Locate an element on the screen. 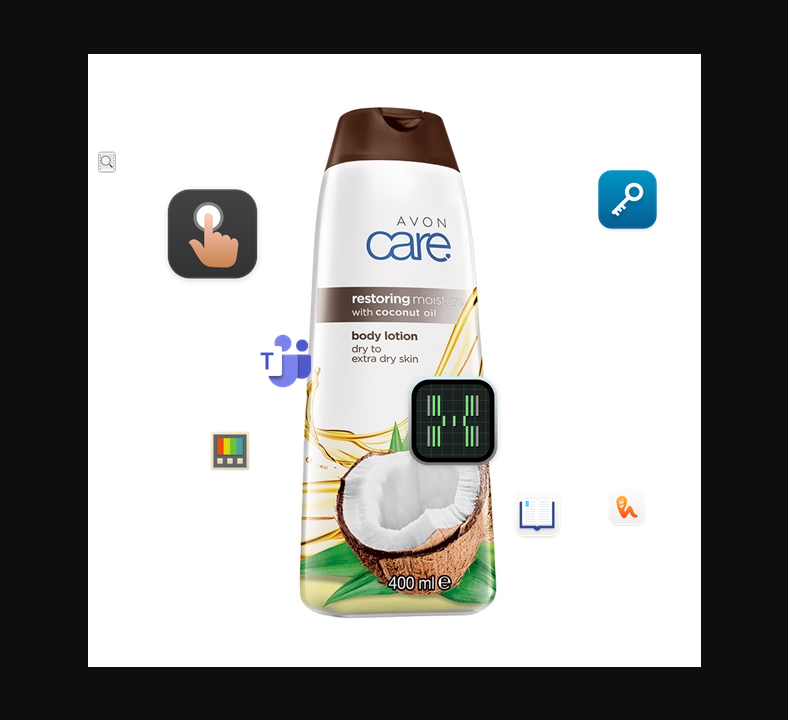 This screenshot has height=720, width=788. launch gnome nibbles snake game is located at coordinates (627, 507).